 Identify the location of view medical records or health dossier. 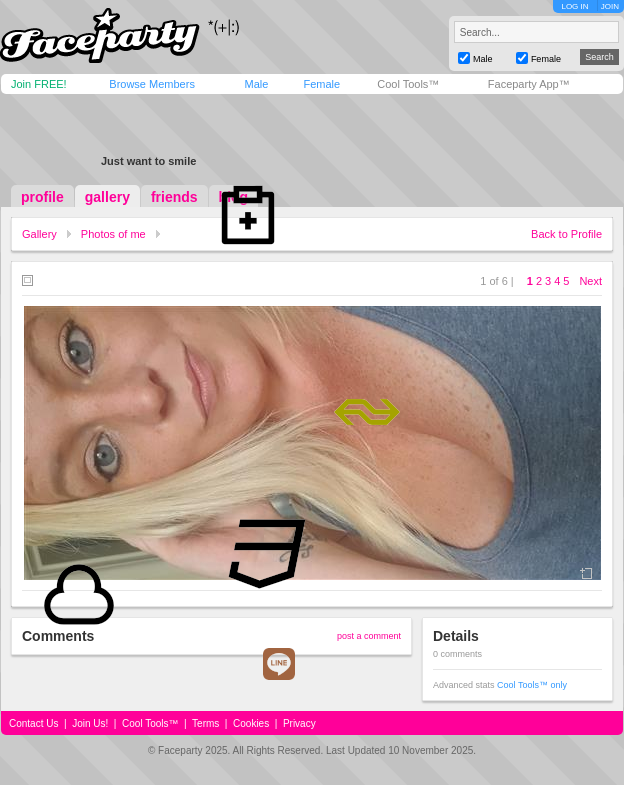
(248, 215).